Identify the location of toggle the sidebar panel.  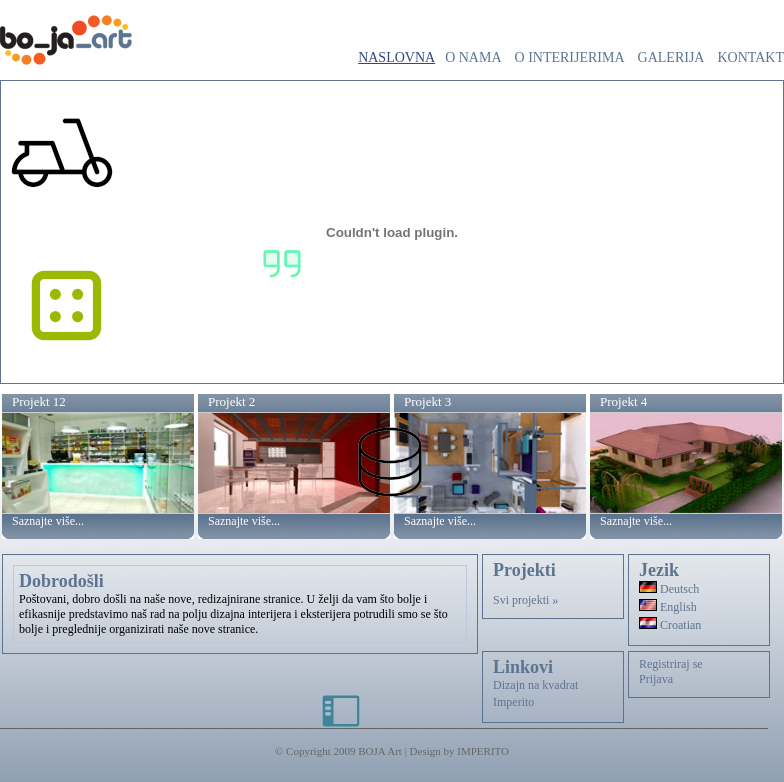
(341, 711).